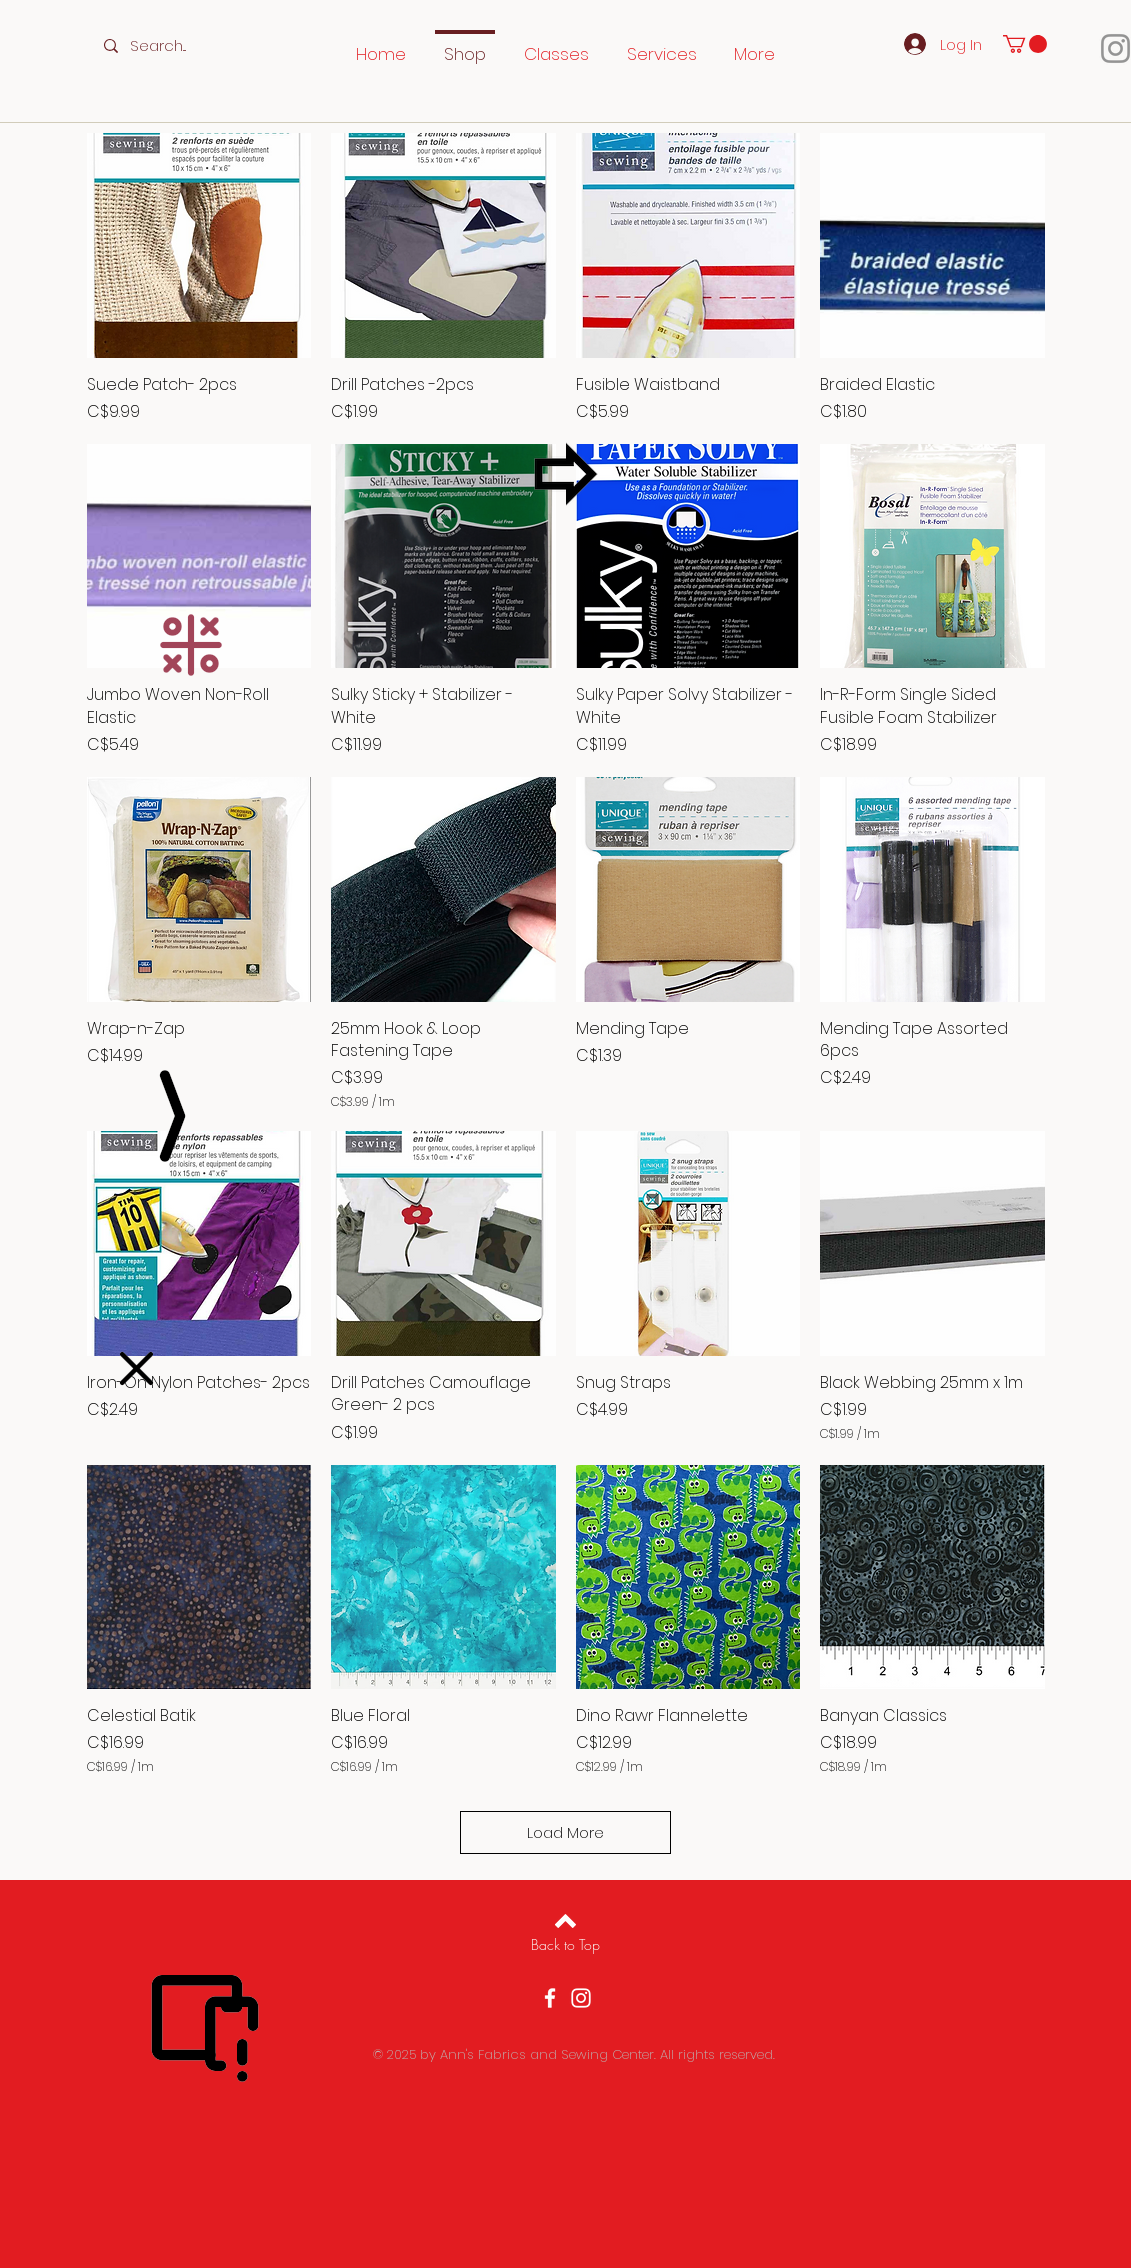 The image size is (1131, 2268). What do you see at coordinates (170, 1116) in the screenshot?
I see `navigate to the next item or page` at bounding box center [170, 1116].